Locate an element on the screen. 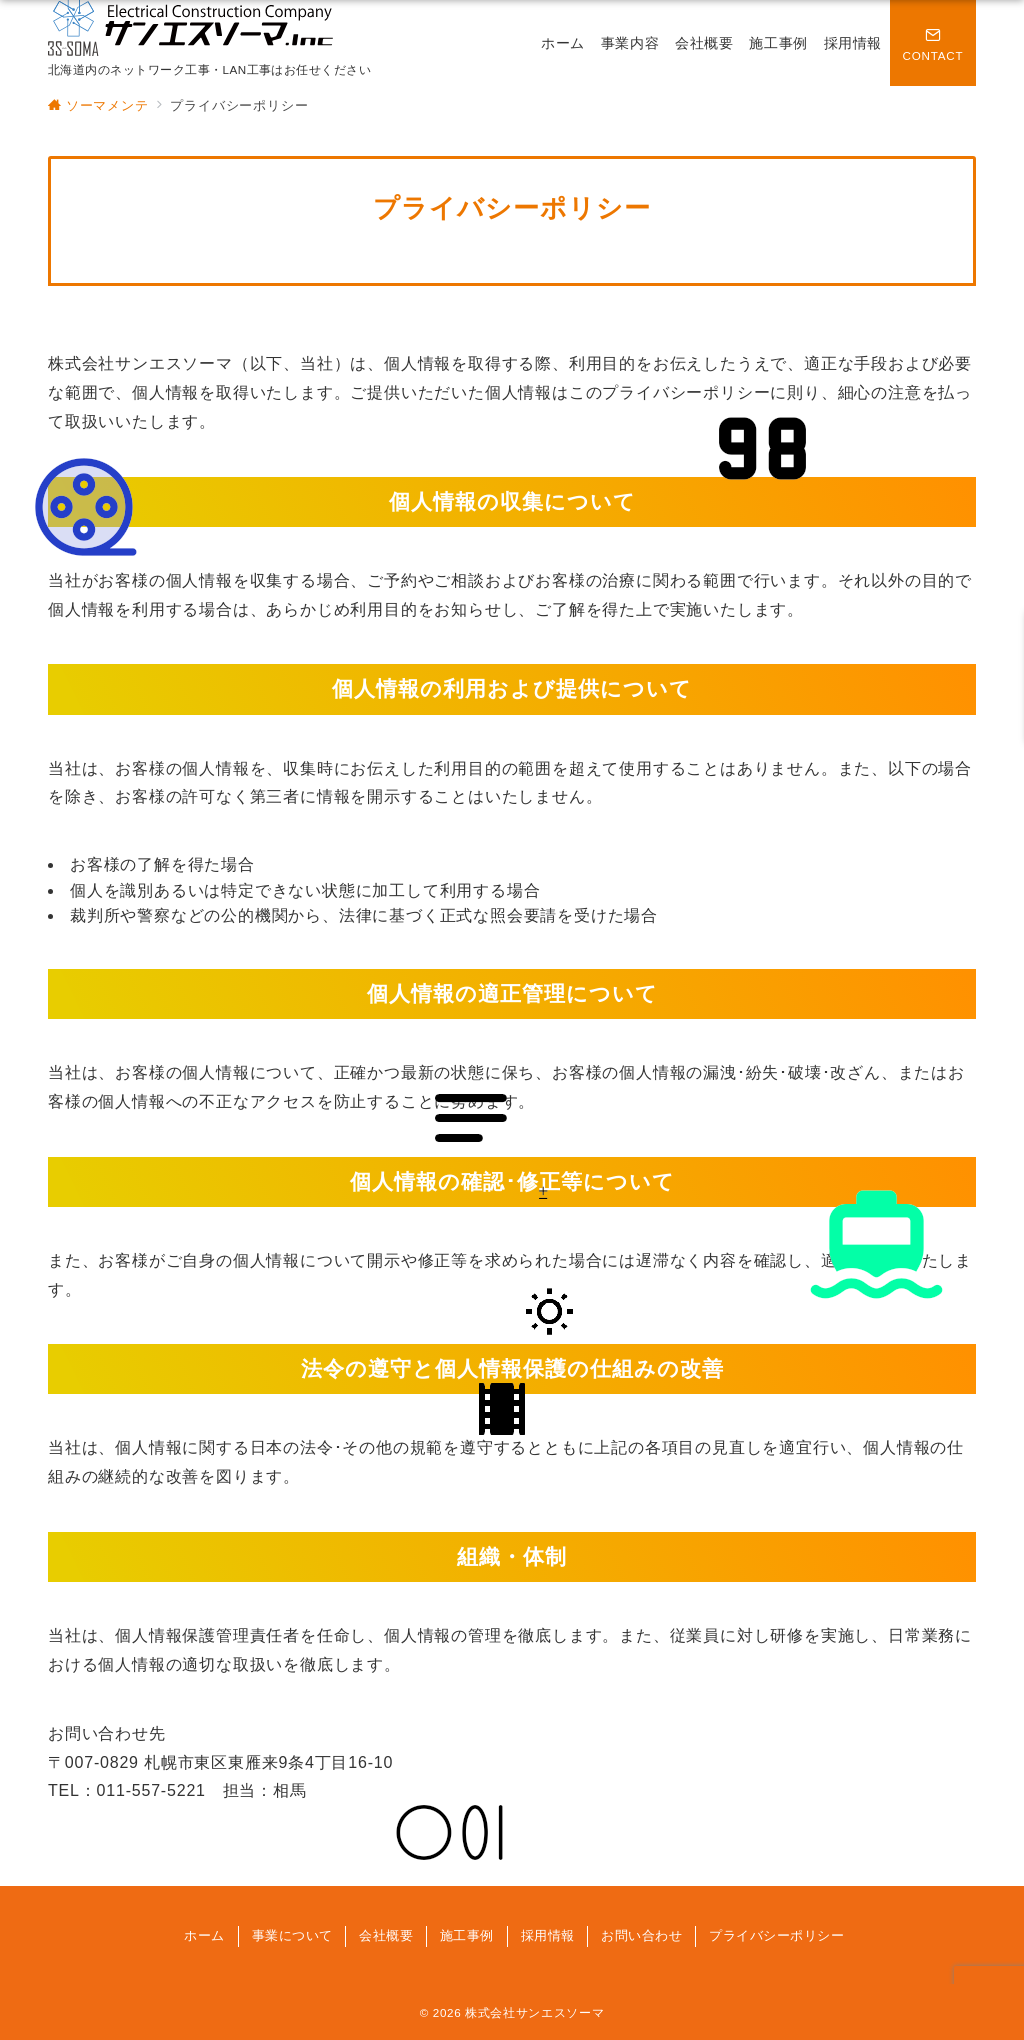 The height and width of the screenshot is (2040, 1024). browse video or movie content is located at coordinates (84, 507).